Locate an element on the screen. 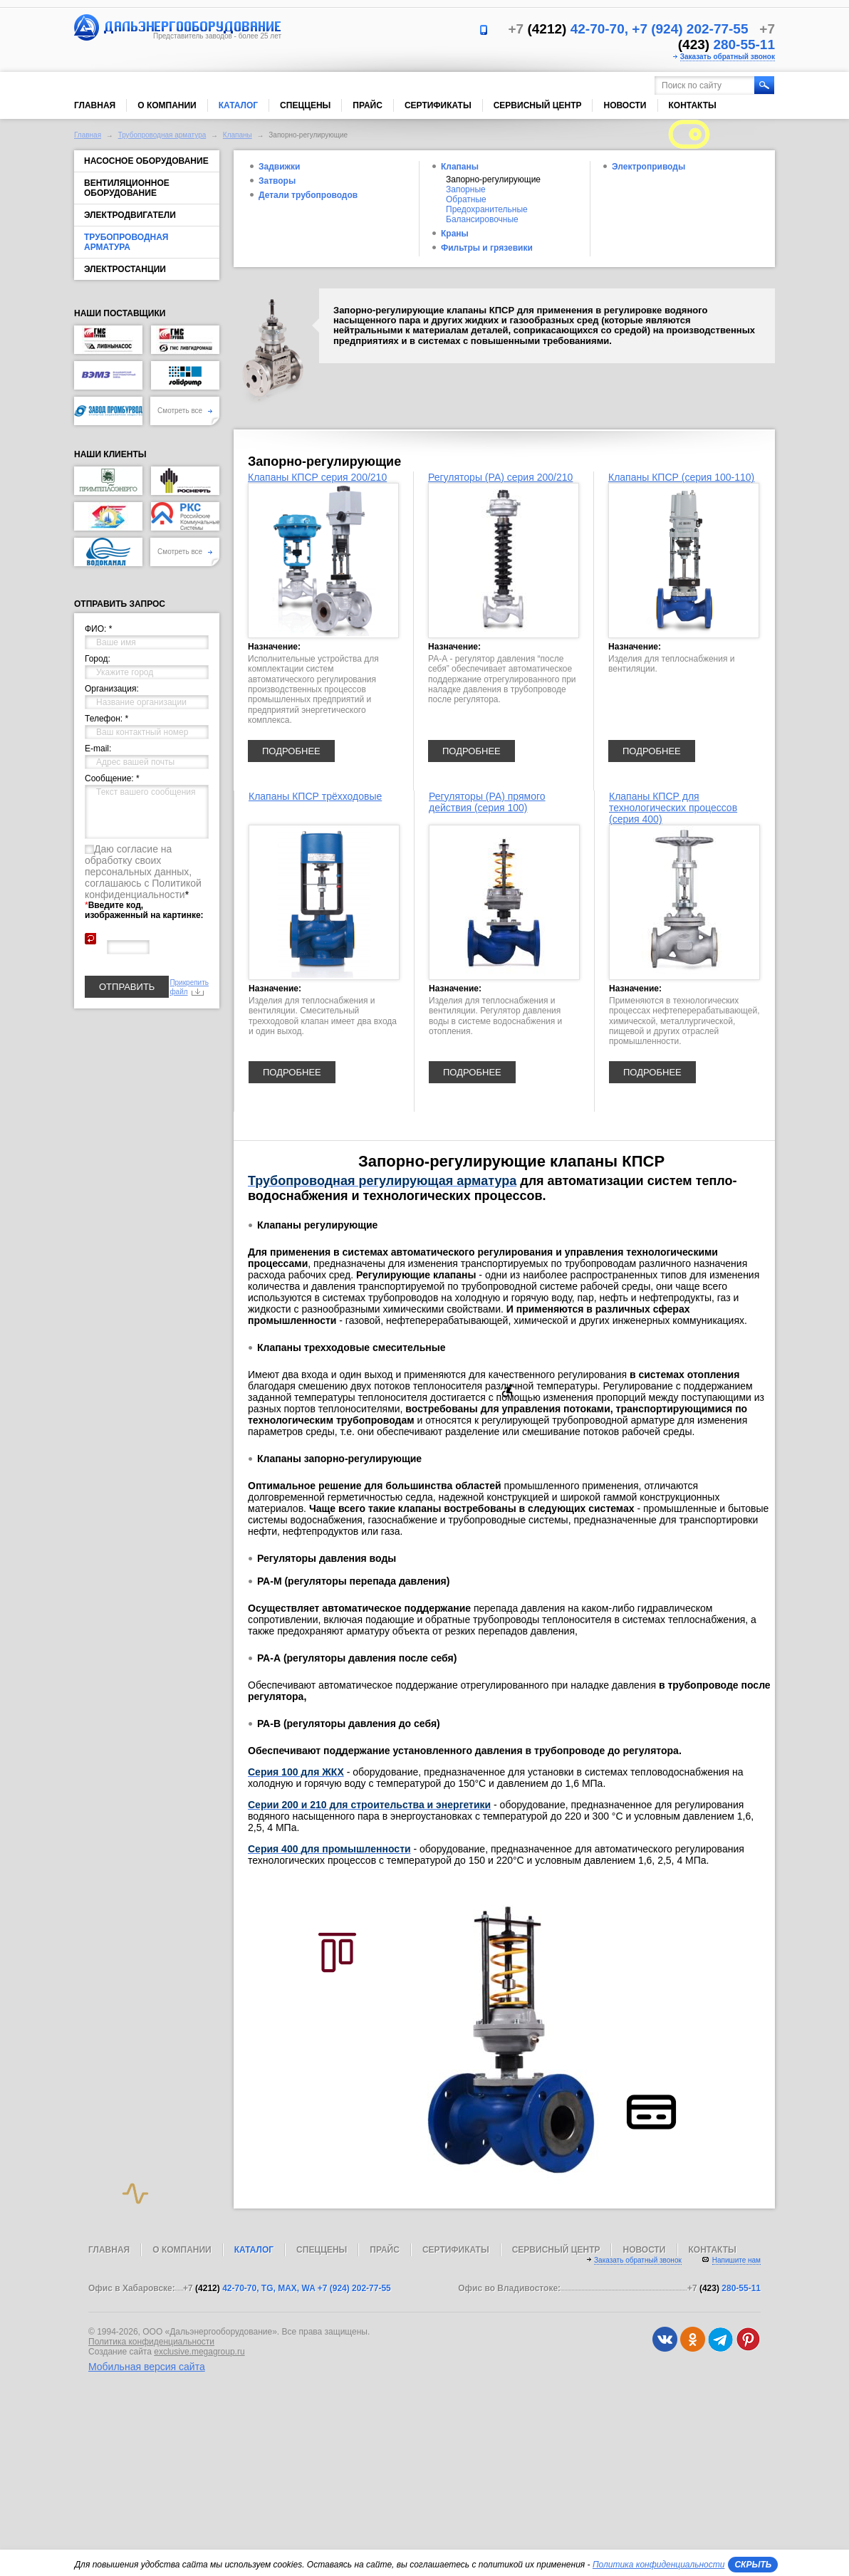 The width and height of the screenshot is (849, 2576). view activity or health metrics is located at coordinates (135, 2194).